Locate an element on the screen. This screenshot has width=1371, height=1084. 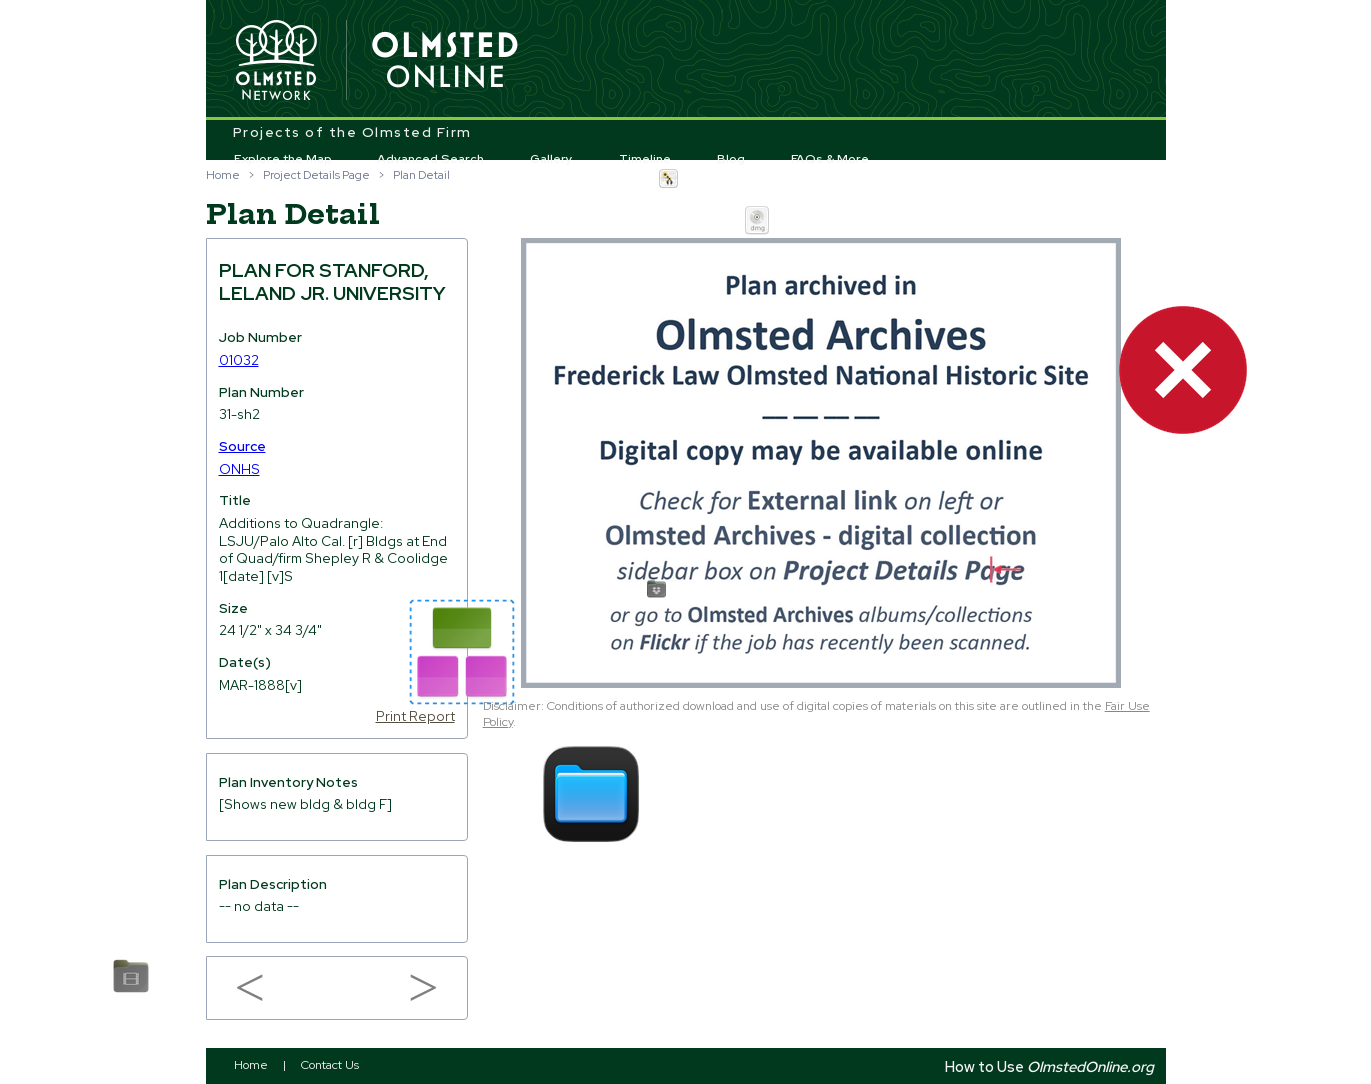
open the files app is located at coordinates (591, 794).